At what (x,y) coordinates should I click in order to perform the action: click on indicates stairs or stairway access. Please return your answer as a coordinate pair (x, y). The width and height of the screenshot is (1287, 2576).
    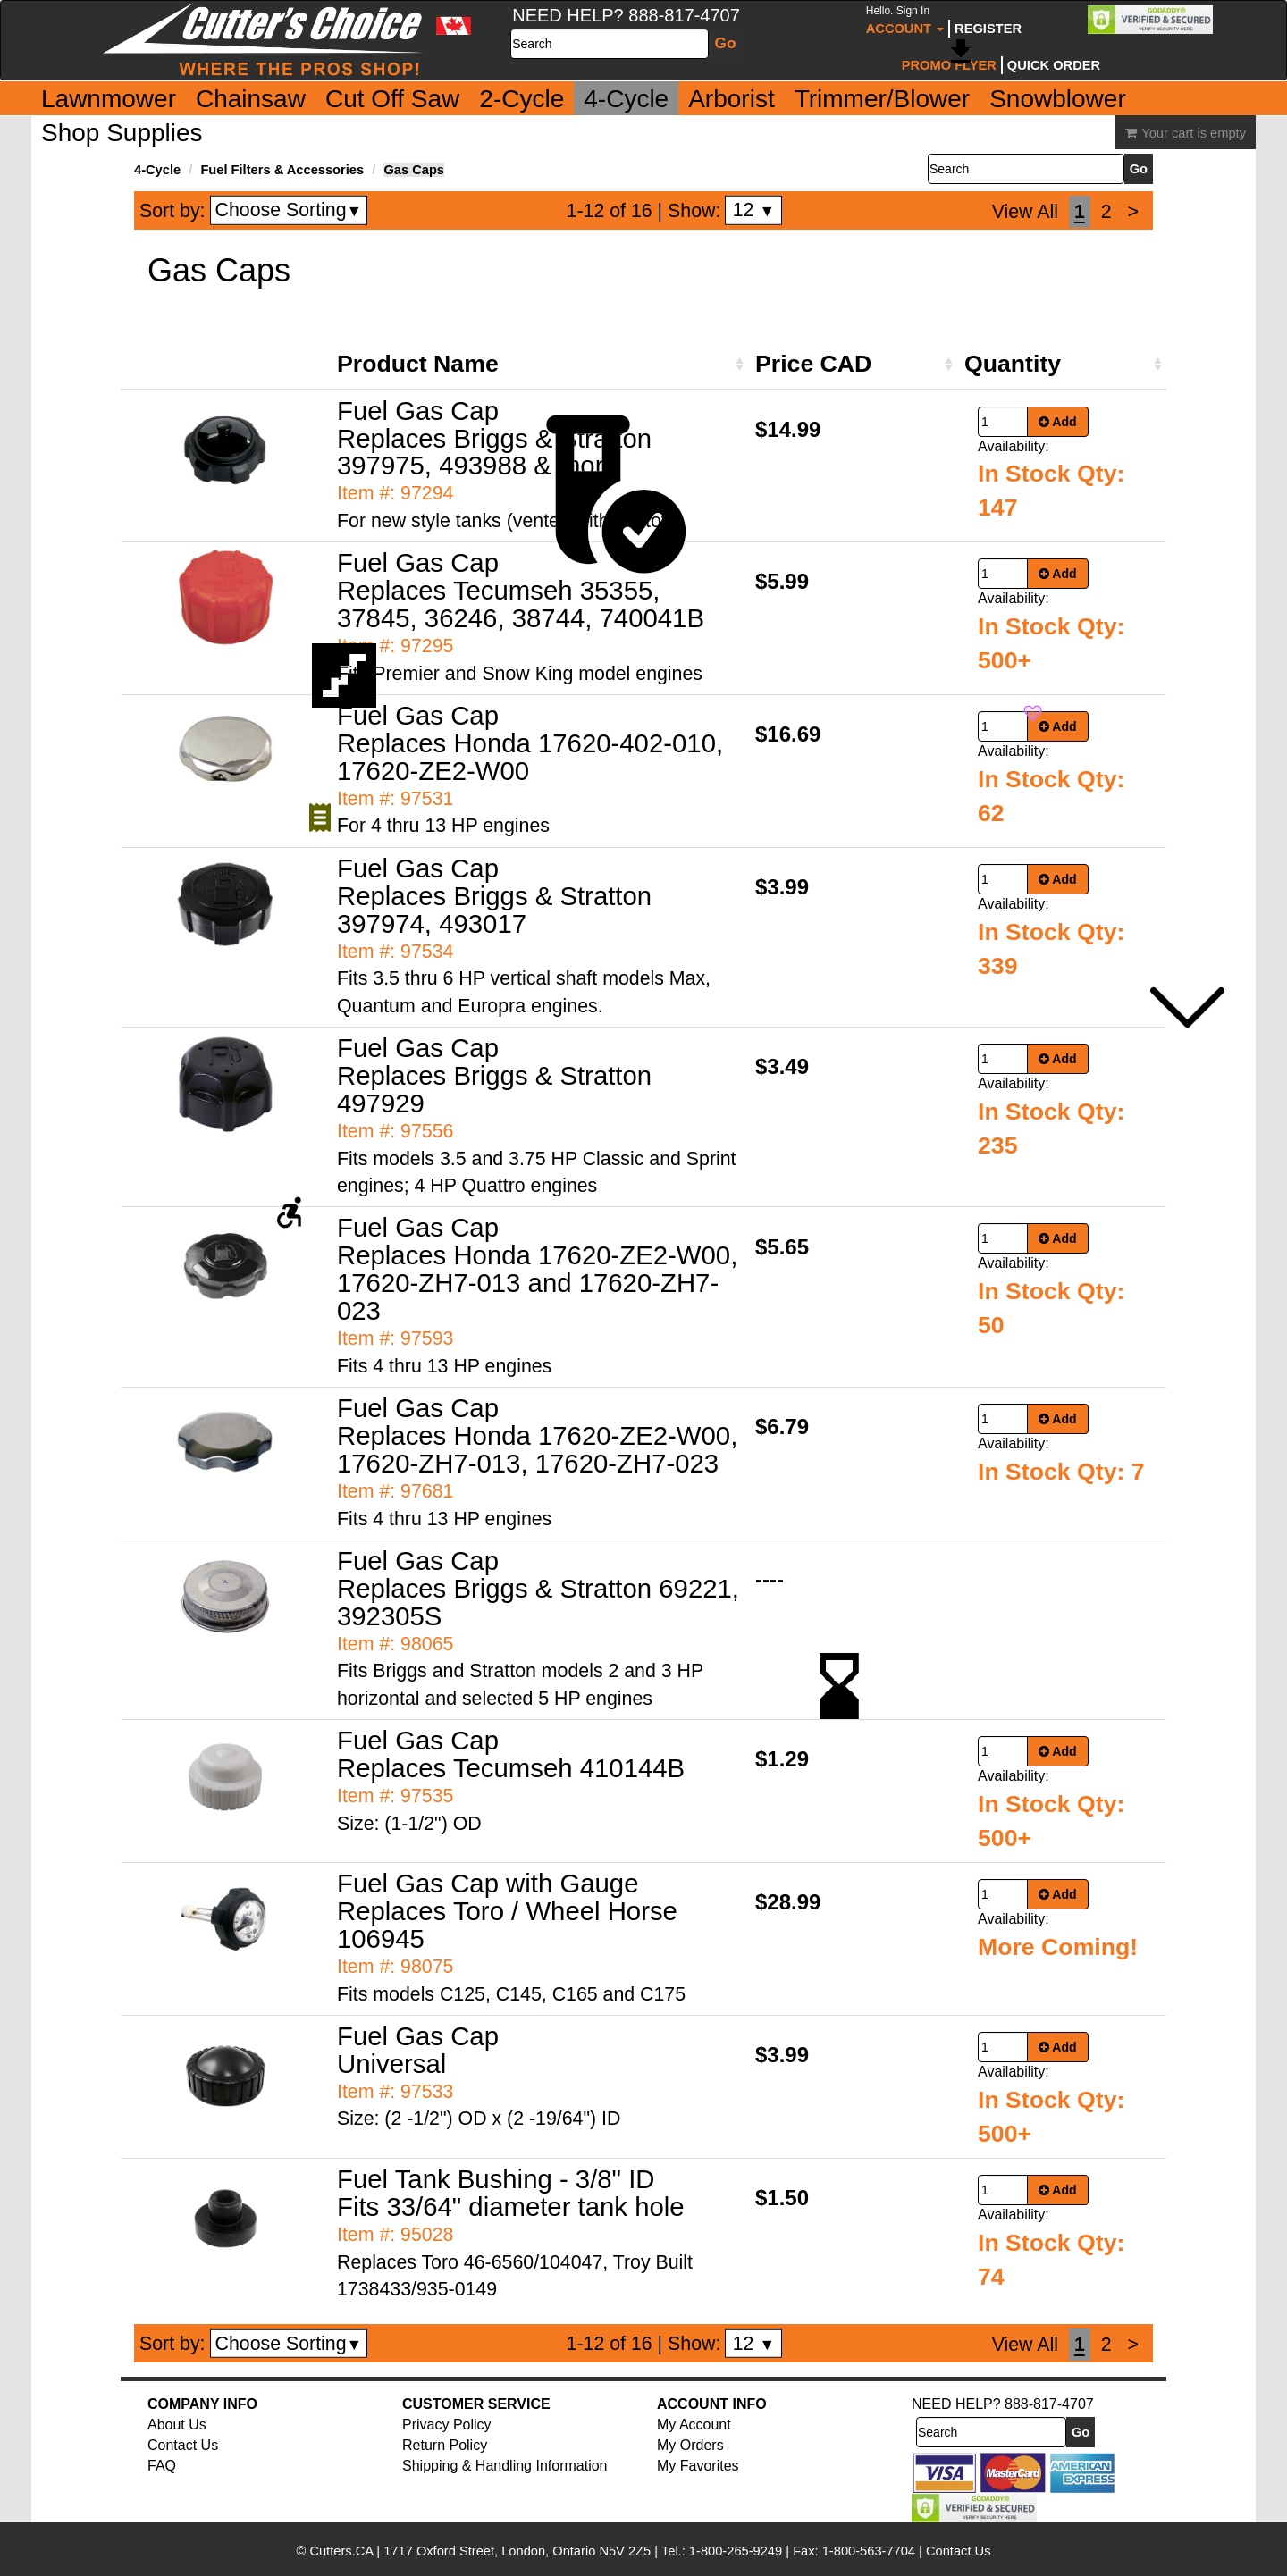
    Looking at the image, I should click on (344, 675).